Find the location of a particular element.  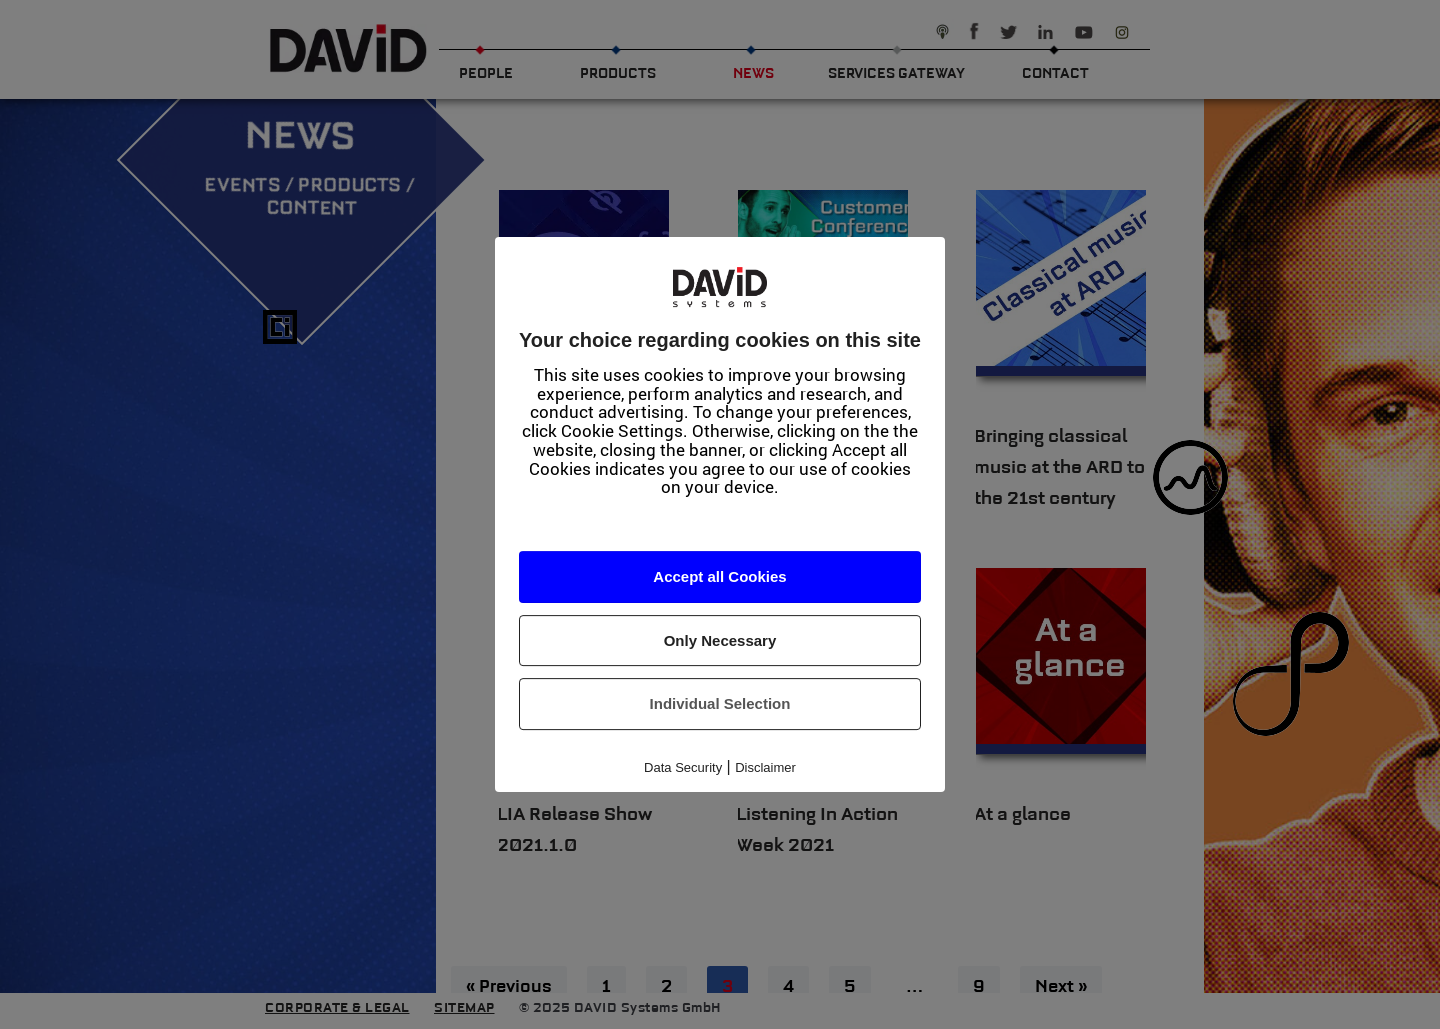

open container initiative (OCI) logo is located at coordinates (280, 327).